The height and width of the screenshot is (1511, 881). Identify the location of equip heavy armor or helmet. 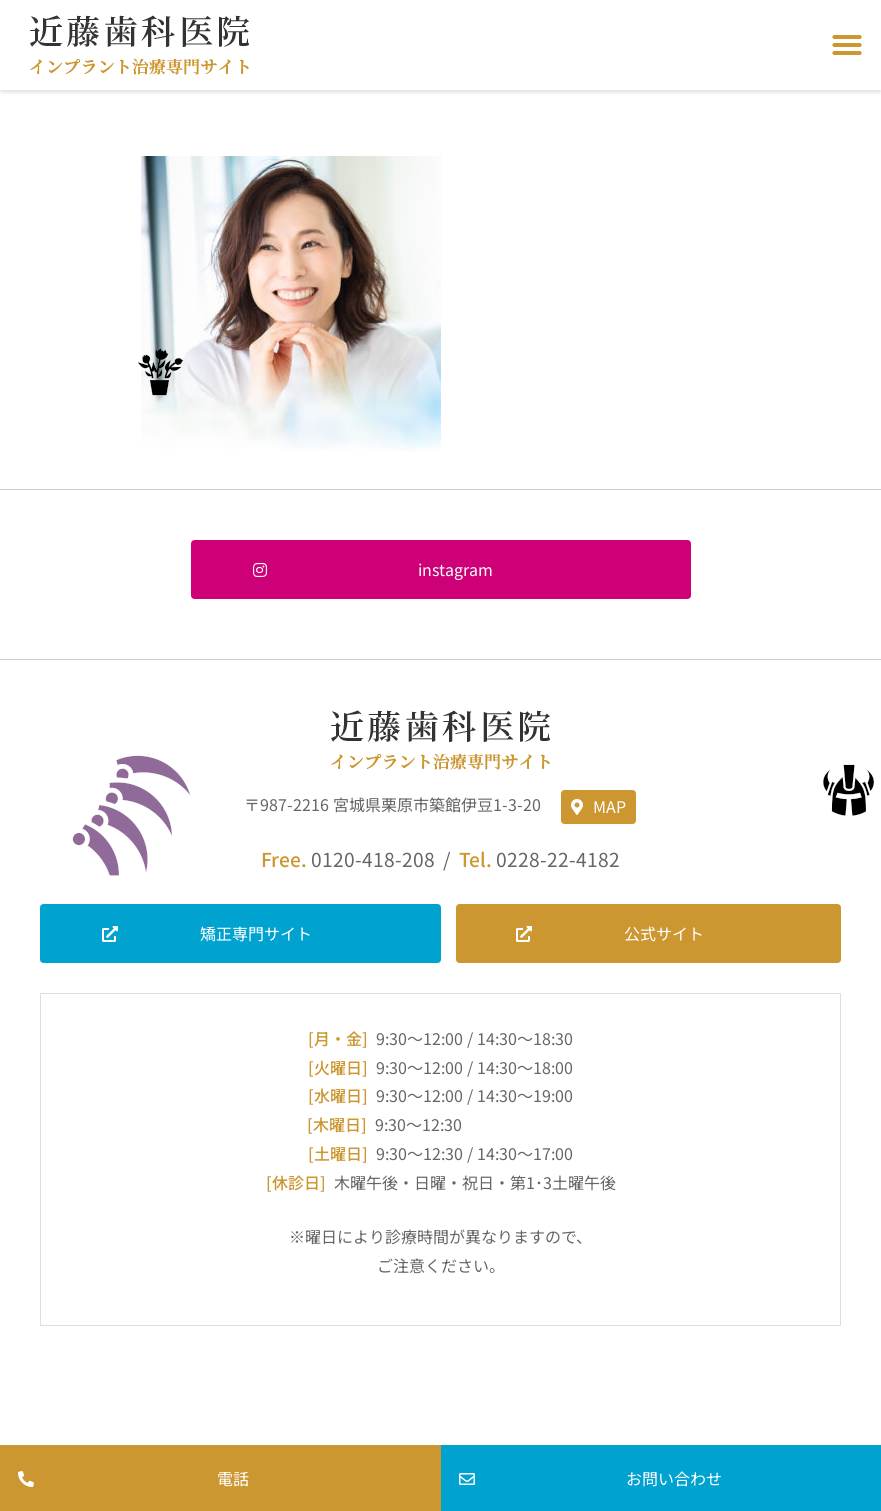
(848, 790).